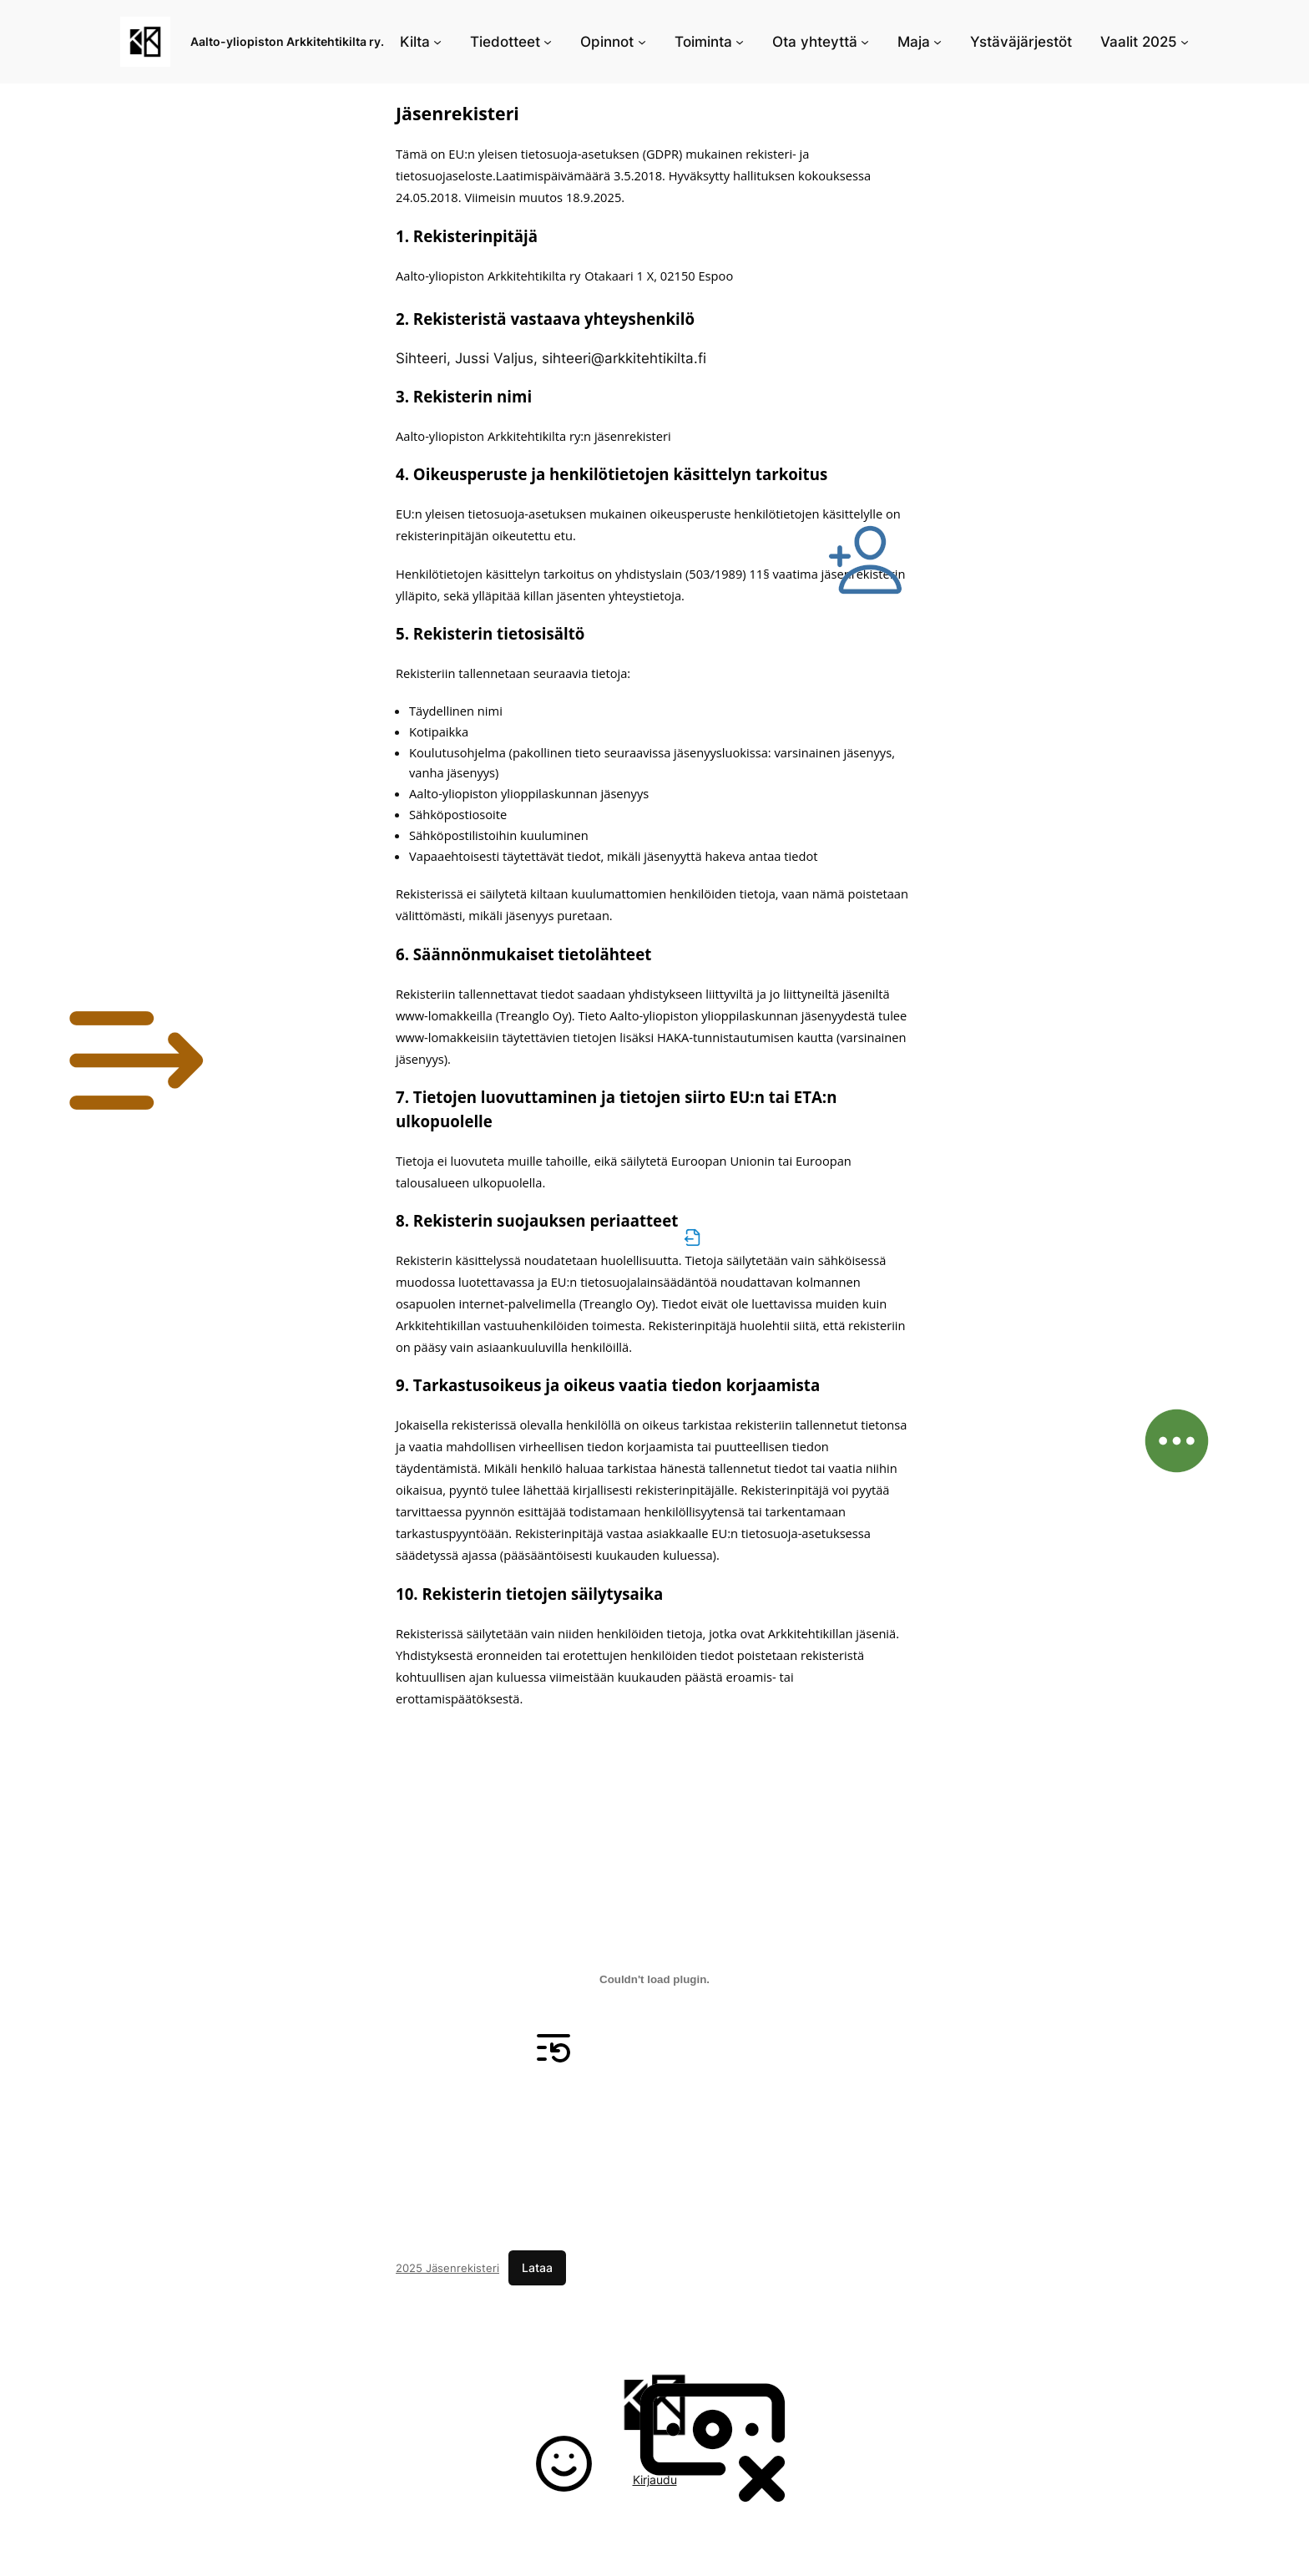 Image resolution: width=1309 pixels, height=2576 pixels. Describe the element at coordinates (712, 2429) in the screenshot. I see `payment declined or failed` at that location.